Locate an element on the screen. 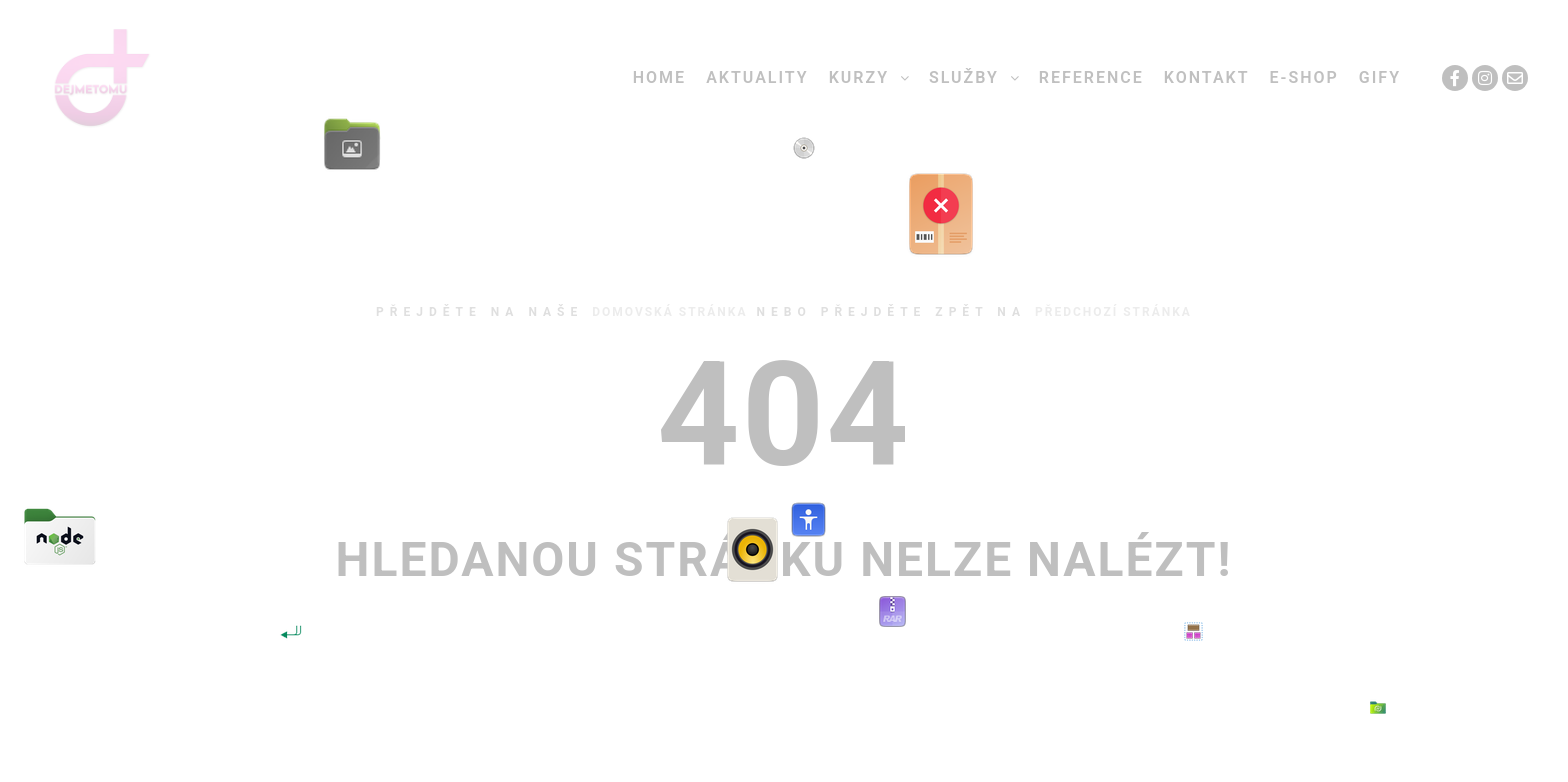  reply to all recipients in an email thread is located at coordinates (290, 630).